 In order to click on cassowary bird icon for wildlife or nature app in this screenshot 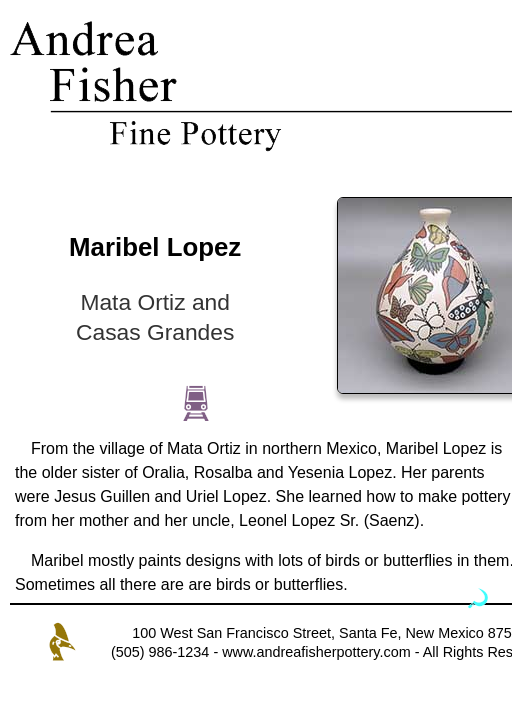, I will do `click(60, 641)`.